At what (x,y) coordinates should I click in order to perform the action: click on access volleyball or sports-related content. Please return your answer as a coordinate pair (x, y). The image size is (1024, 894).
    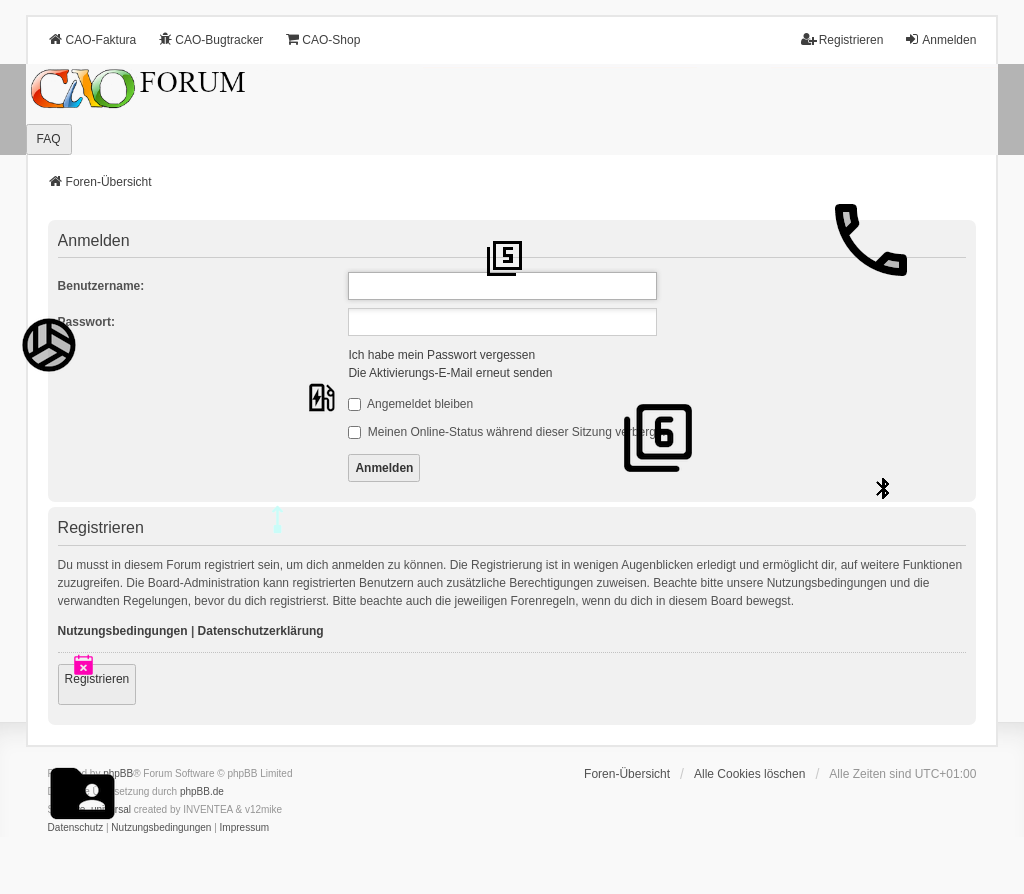
    Looking at the image, I should click on (49, 345).